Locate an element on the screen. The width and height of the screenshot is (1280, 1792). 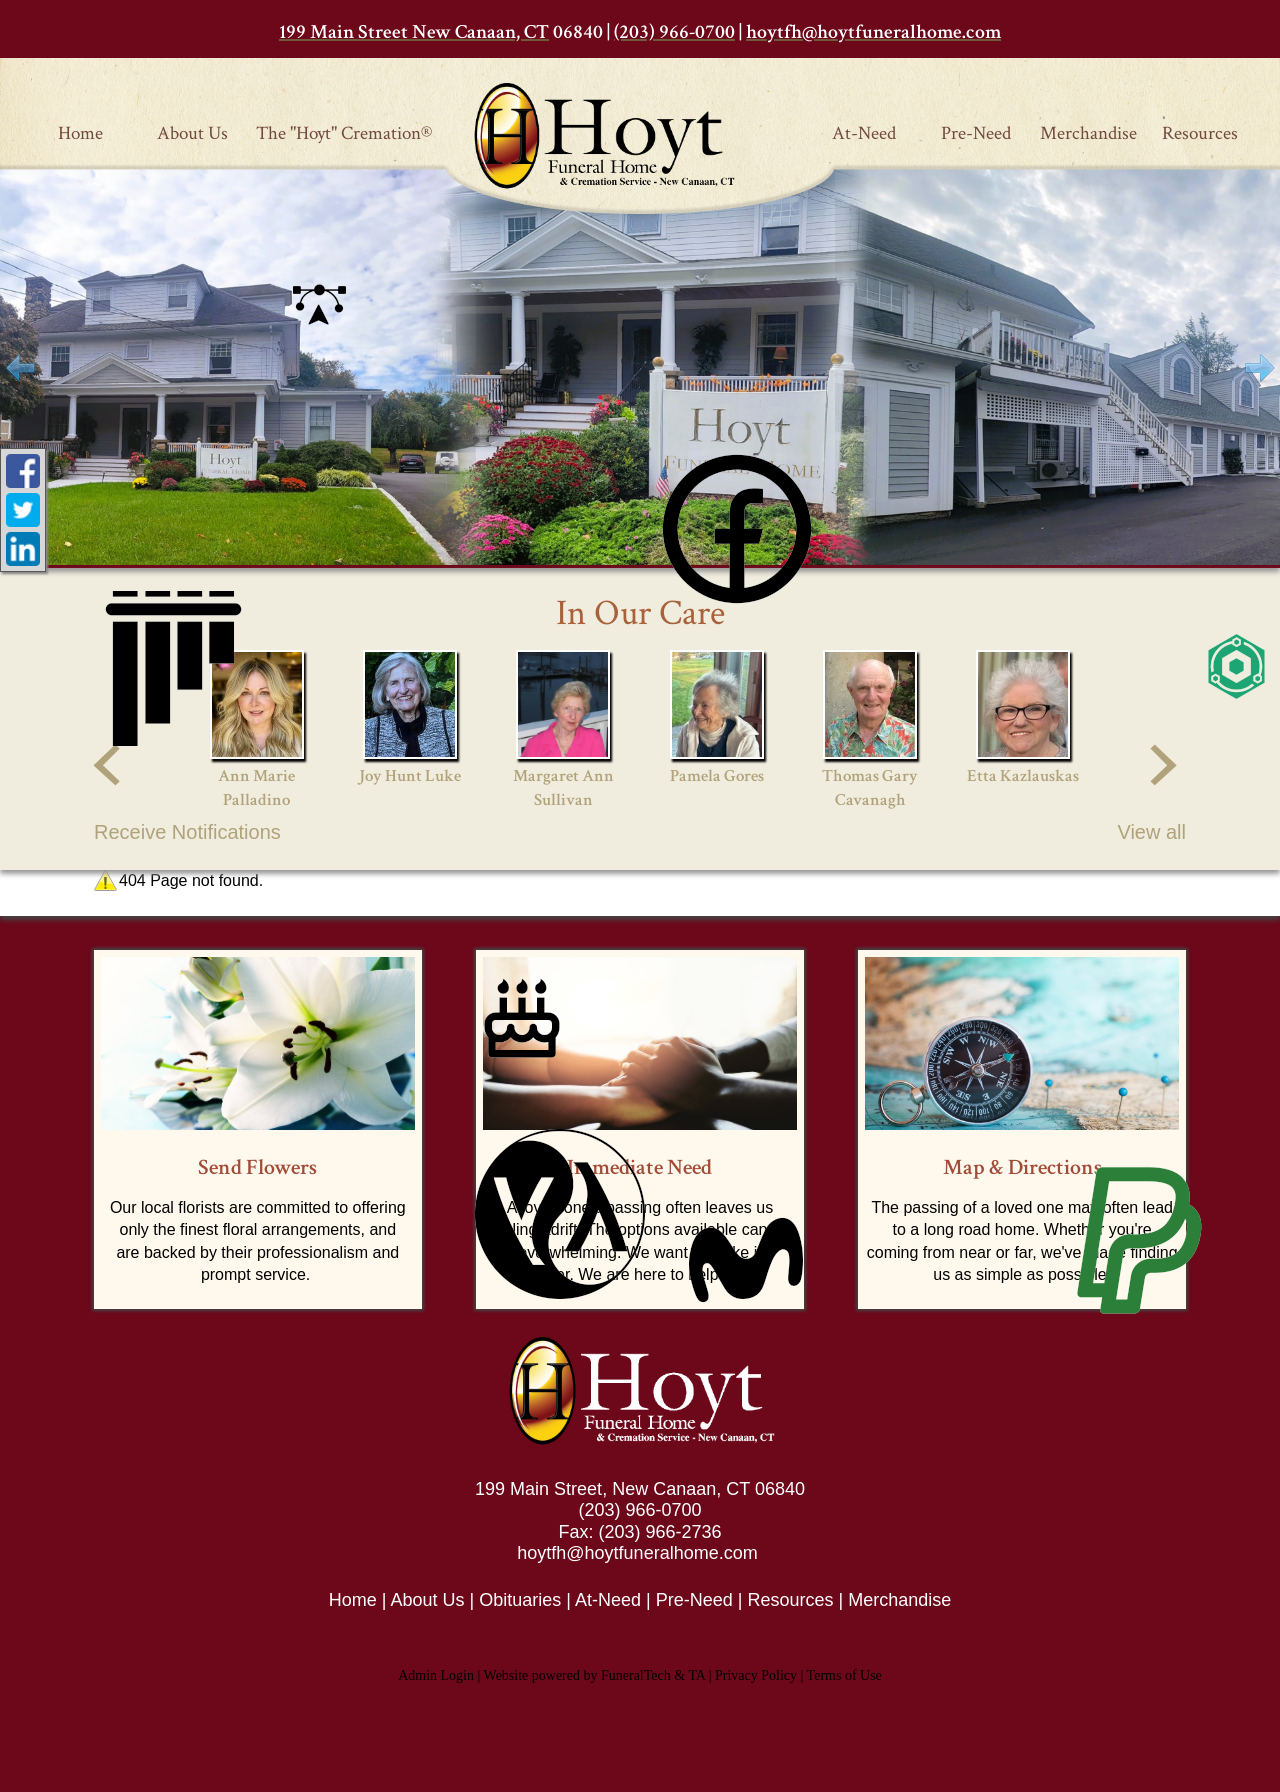
view birthday or celebration events is located at coordinates (522, 1020).